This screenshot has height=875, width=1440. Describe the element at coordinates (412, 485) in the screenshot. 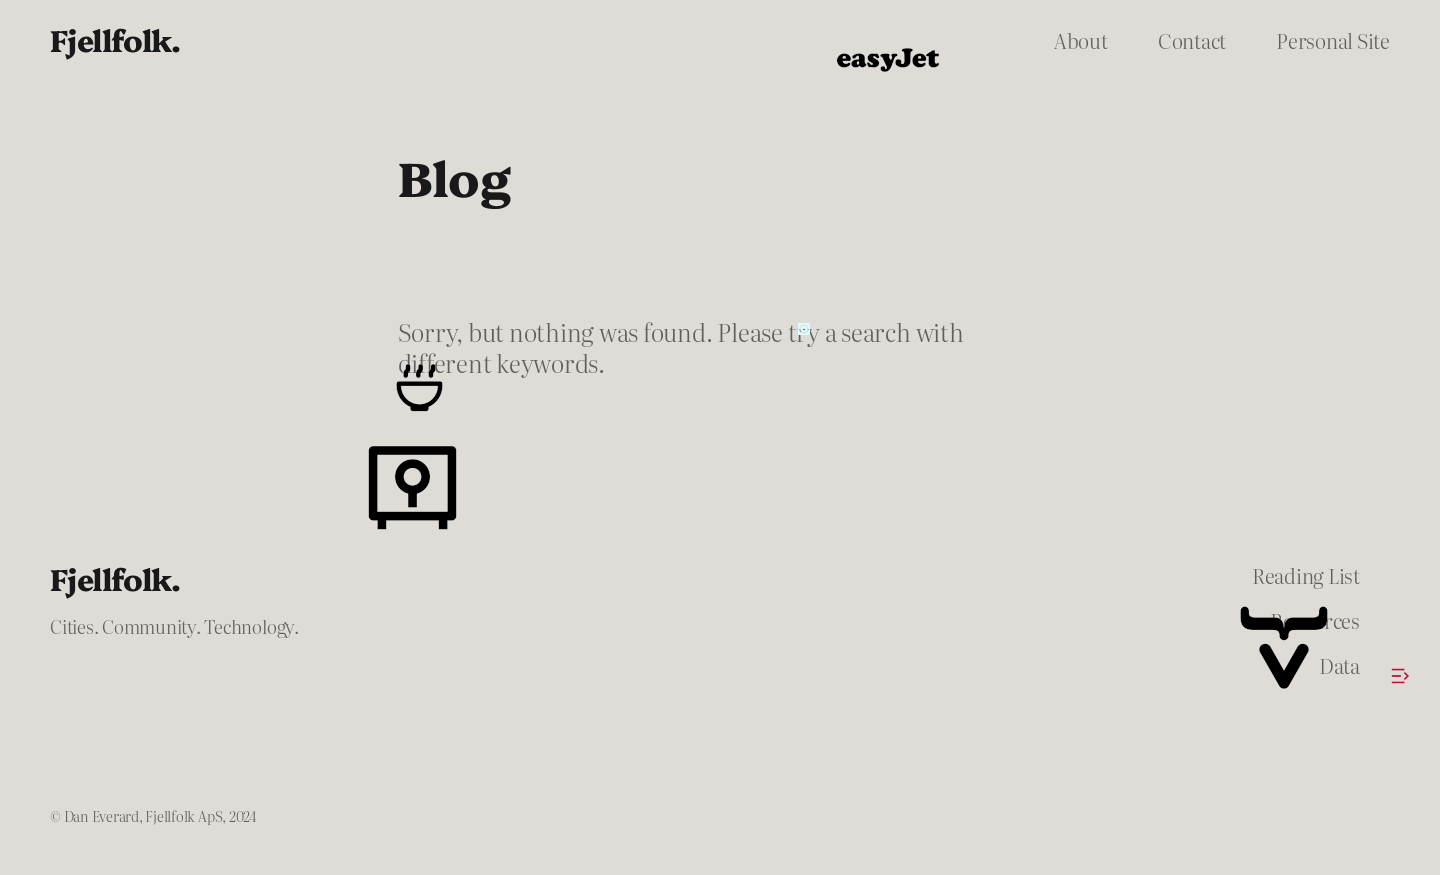

I see `access secure storage or vault` at that location.